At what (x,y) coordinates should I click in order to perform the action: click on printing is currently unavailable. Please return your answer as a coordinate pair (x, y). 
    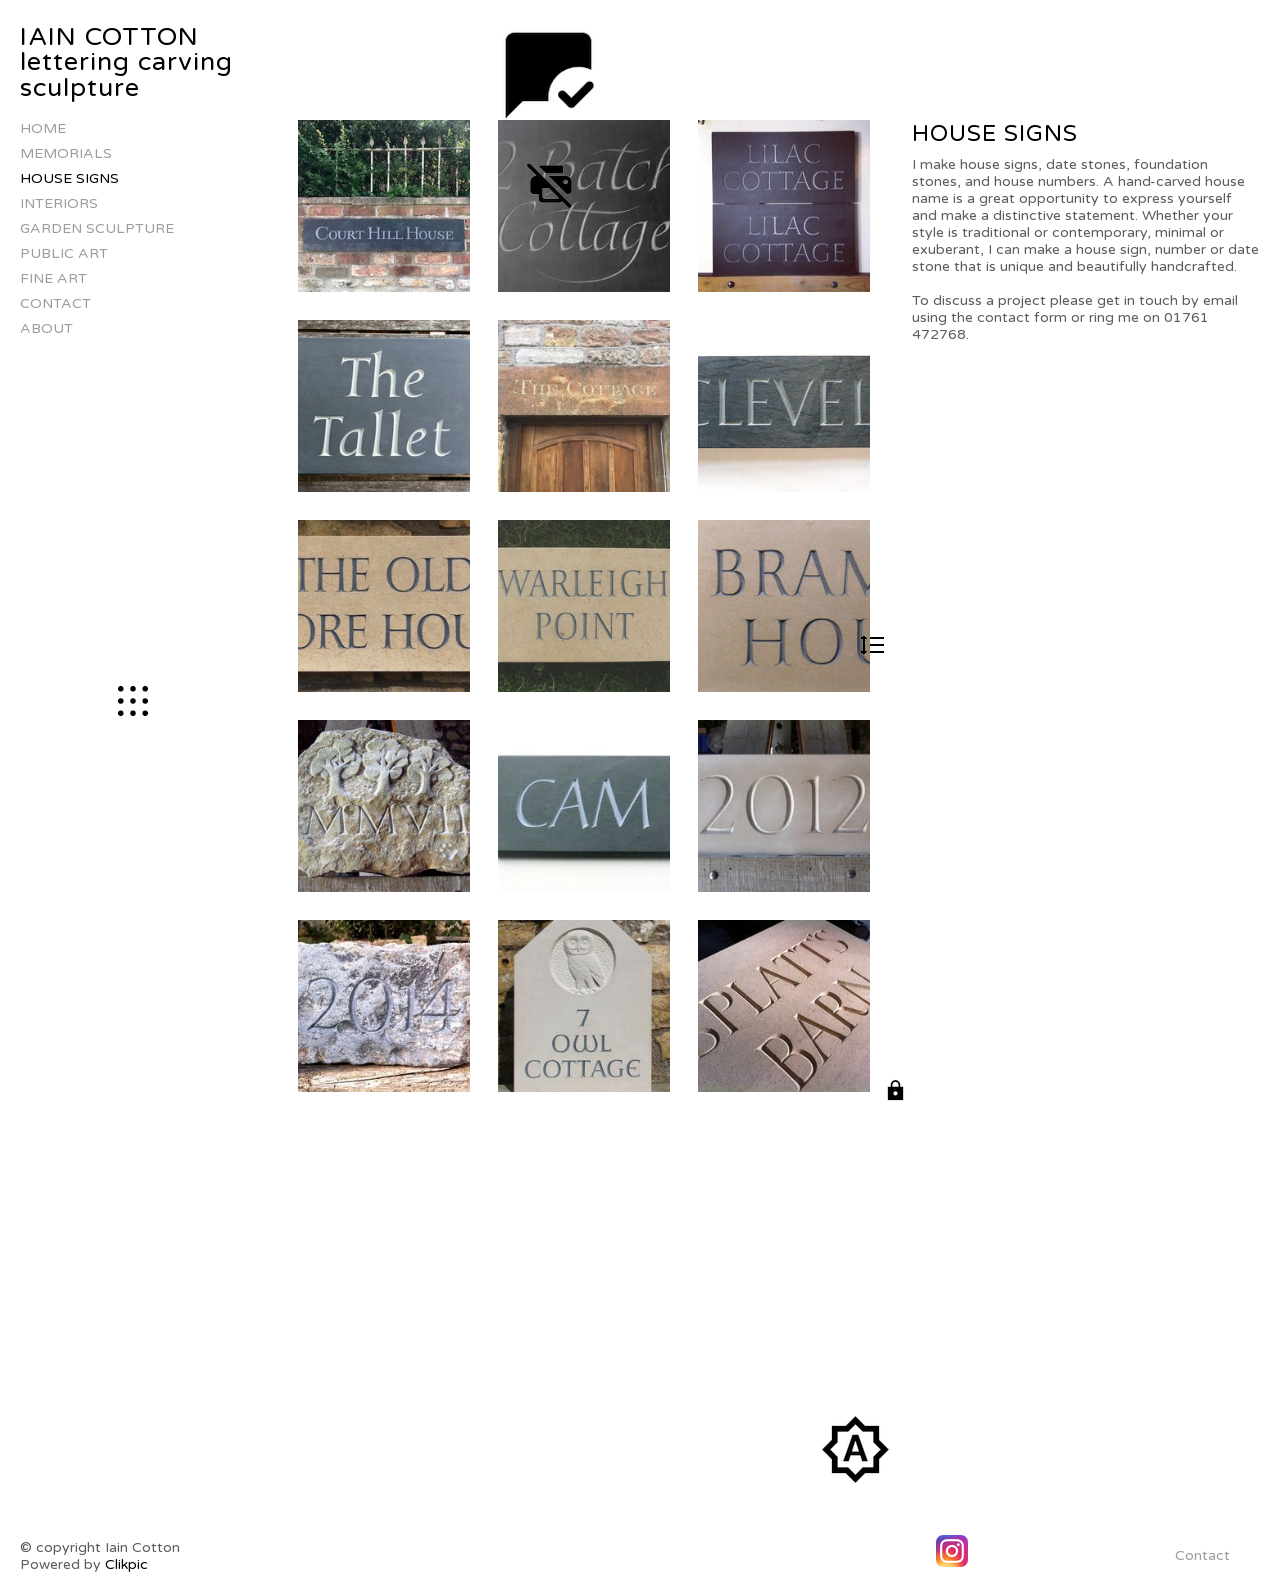
    Looking at the image, I should click on (551, 184).